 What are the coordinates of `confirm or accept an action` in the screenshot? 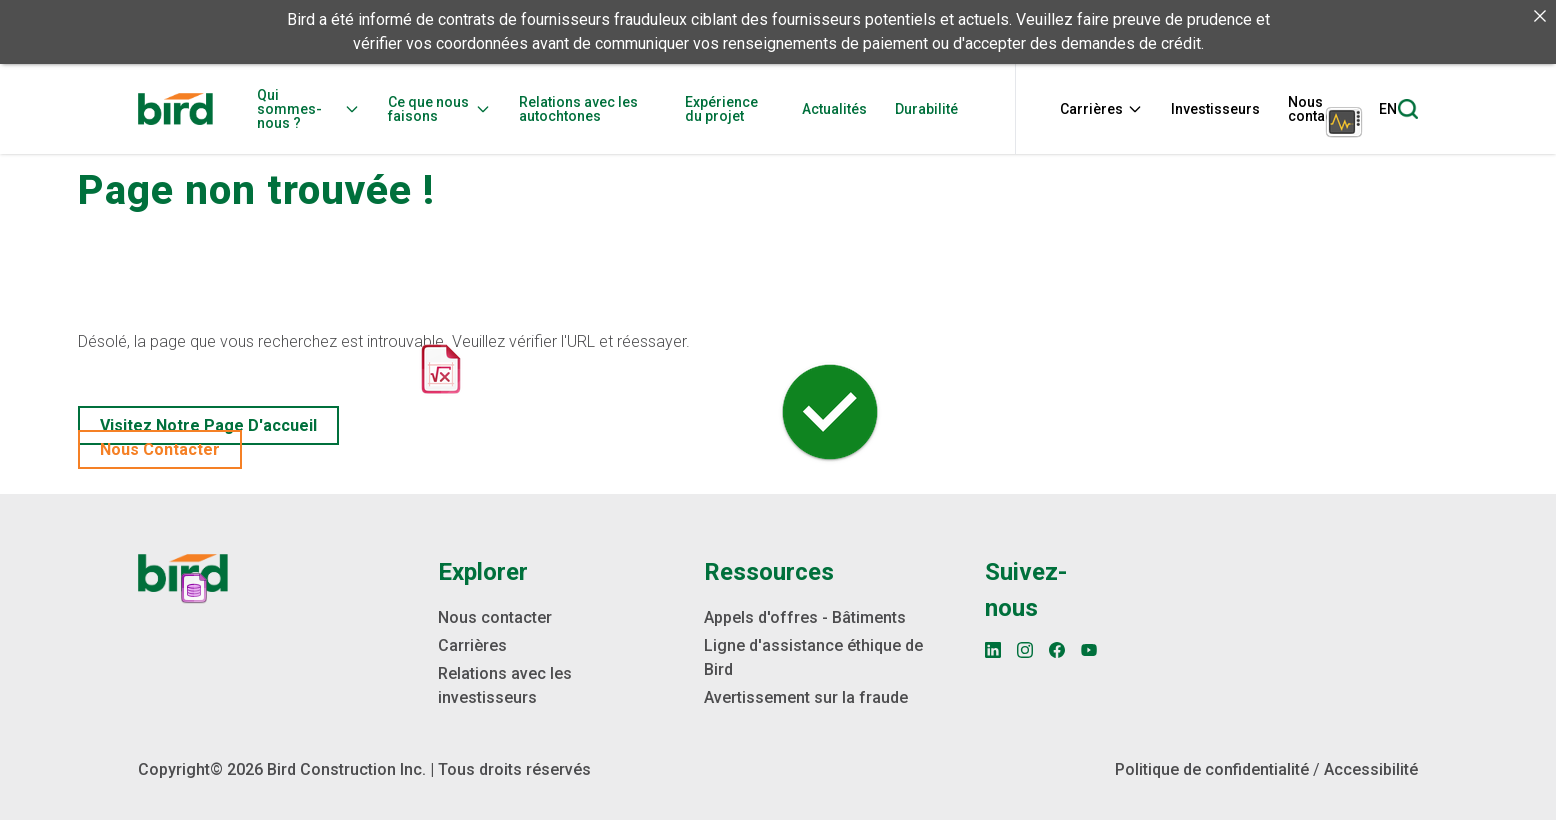 It's located at (830, 412).